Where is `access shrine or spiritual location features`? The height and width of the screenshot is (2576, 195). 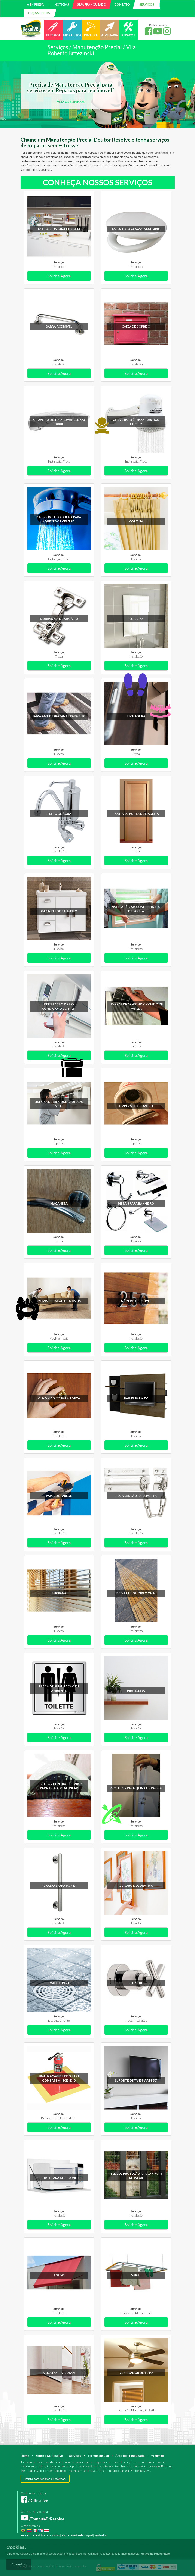
access shrine or spiritual location features is located at coordinates (102, 425).